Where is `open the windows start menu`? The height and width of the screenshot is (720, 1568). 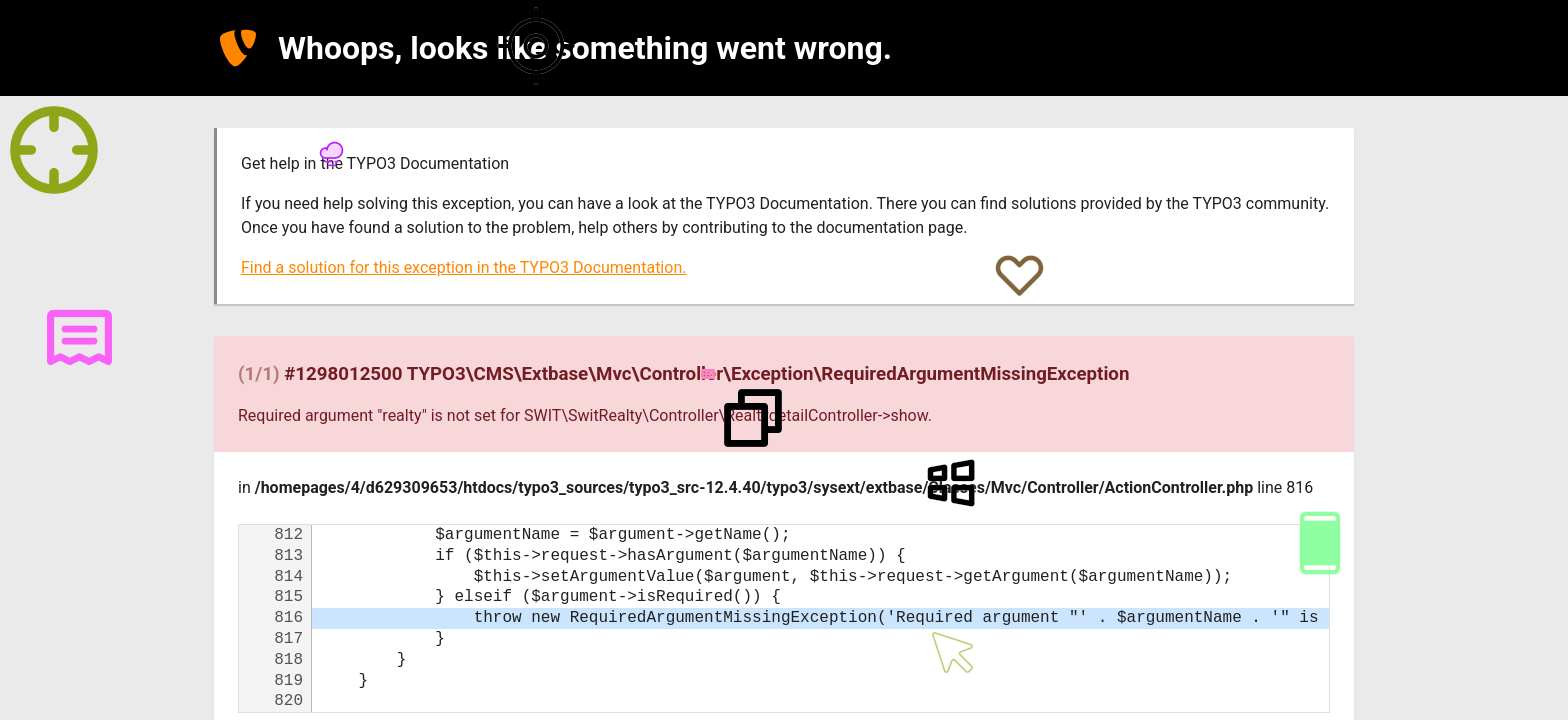
open the windows start menu is located at coordinates (953, 483).